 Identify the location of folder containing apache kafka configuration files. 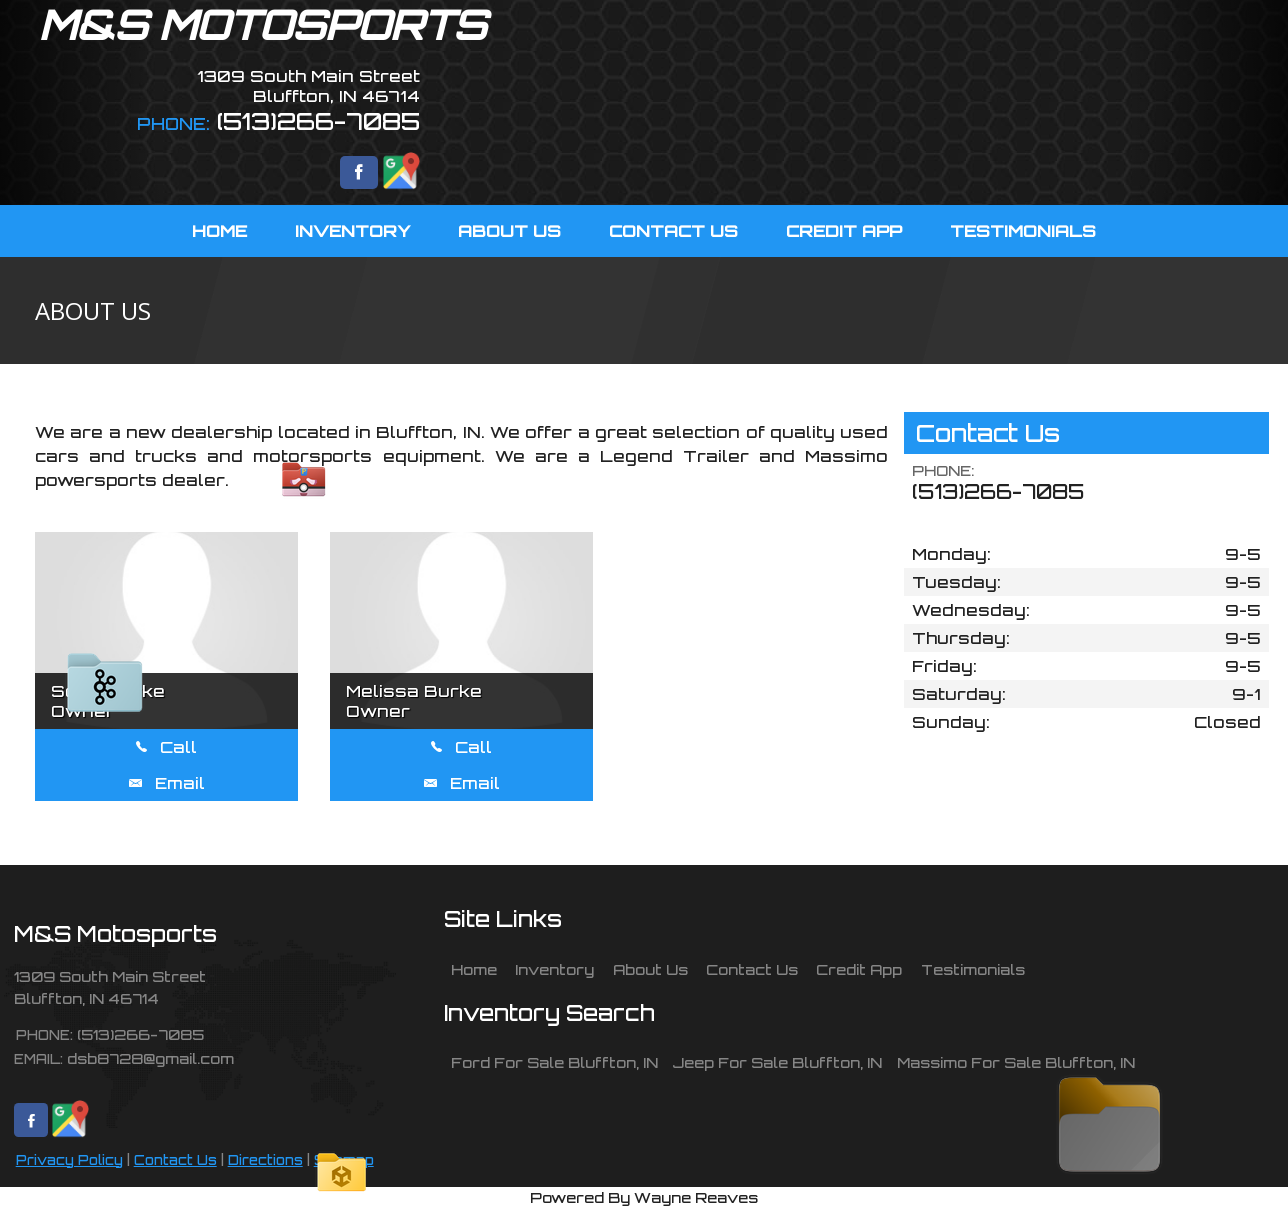
(104, 684).